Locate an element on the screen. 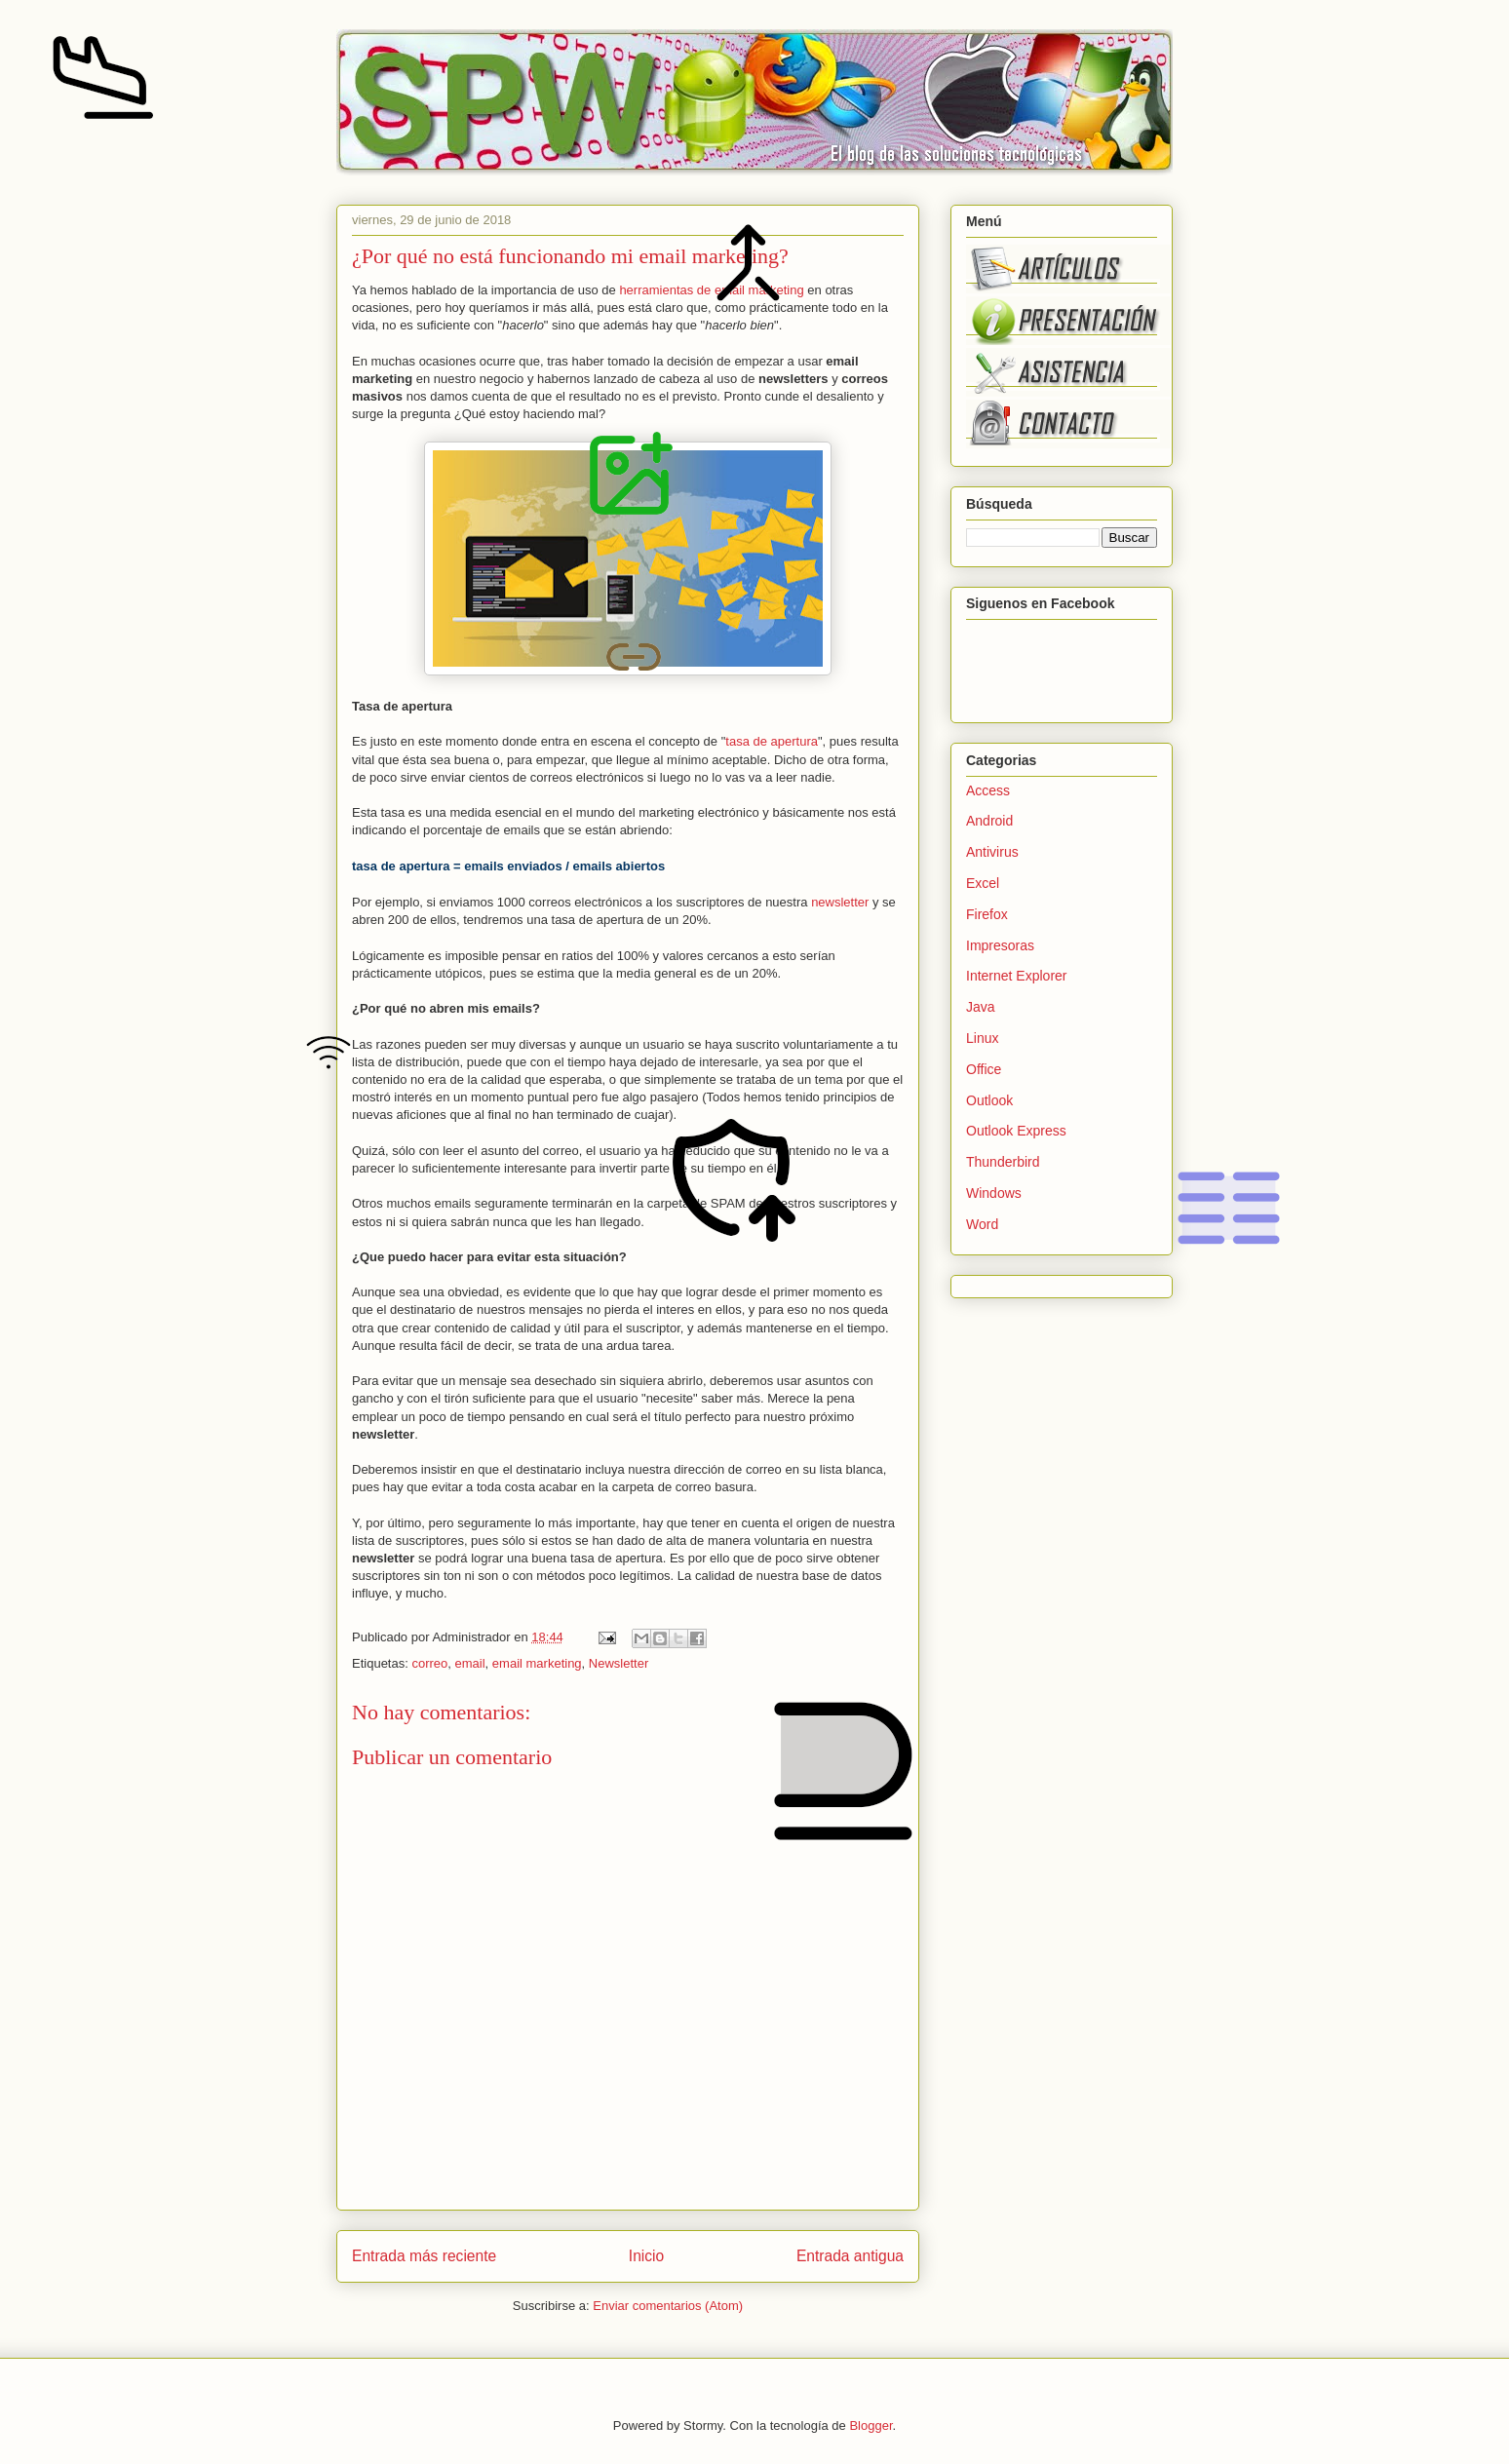 This screenshot has width=1509, height=2464. strong wifi signal strength is located at coordinates (329, 1052).